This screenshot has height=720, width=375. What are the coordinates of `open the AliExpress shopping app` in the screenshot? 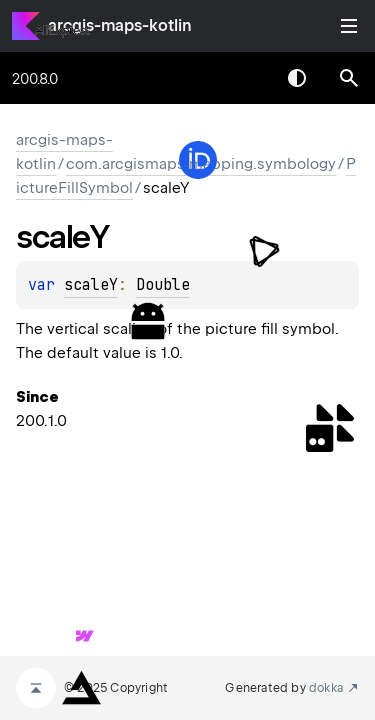 It's located at (63, 31).